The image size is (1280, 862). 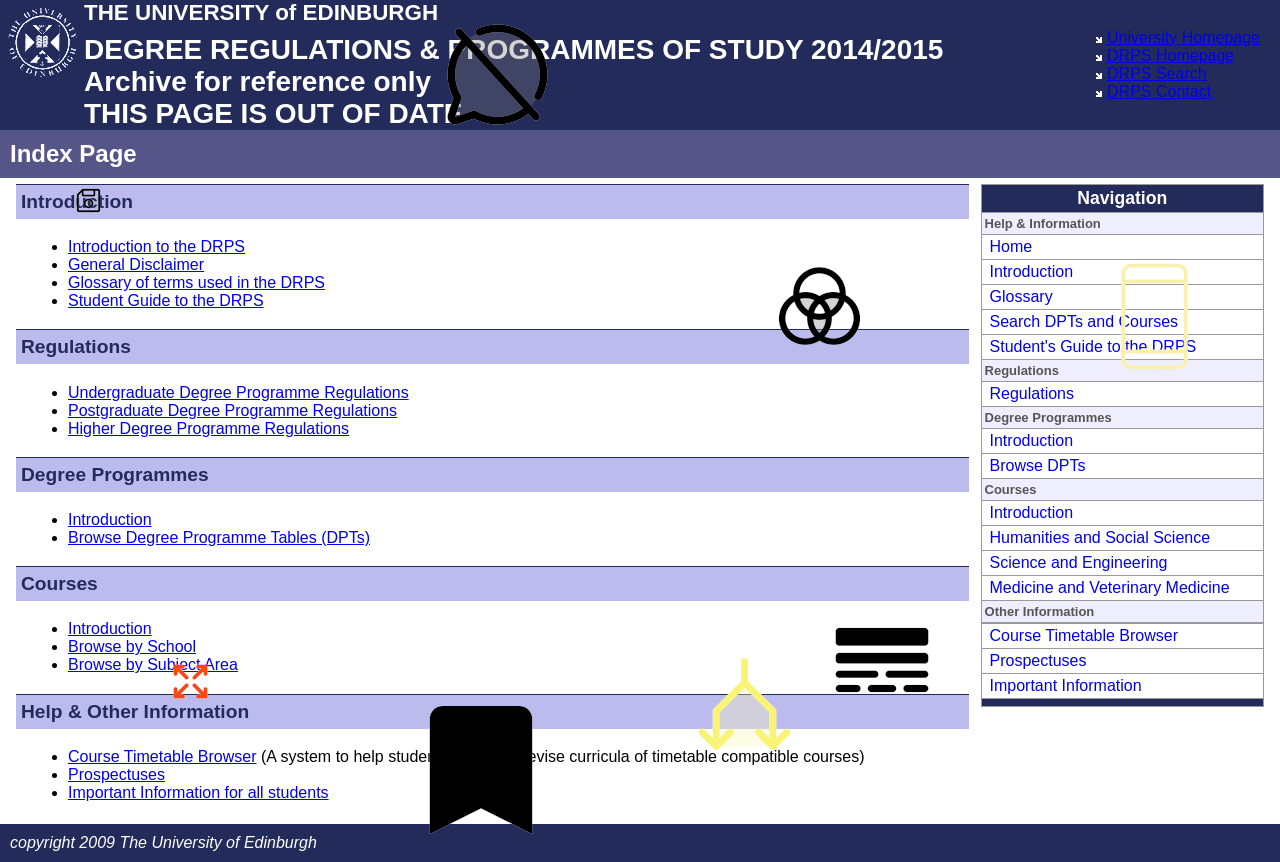 I want to click on adjust gradient or color fill settings, so click(x=882, y=660).